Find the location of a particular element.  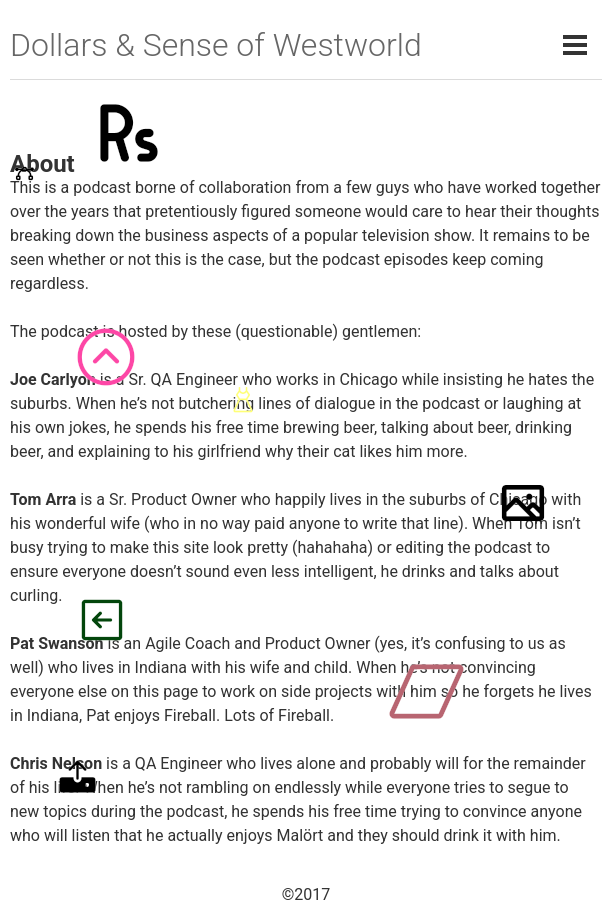

browse women's clothing or dresses is located at coordinates (243, 401).